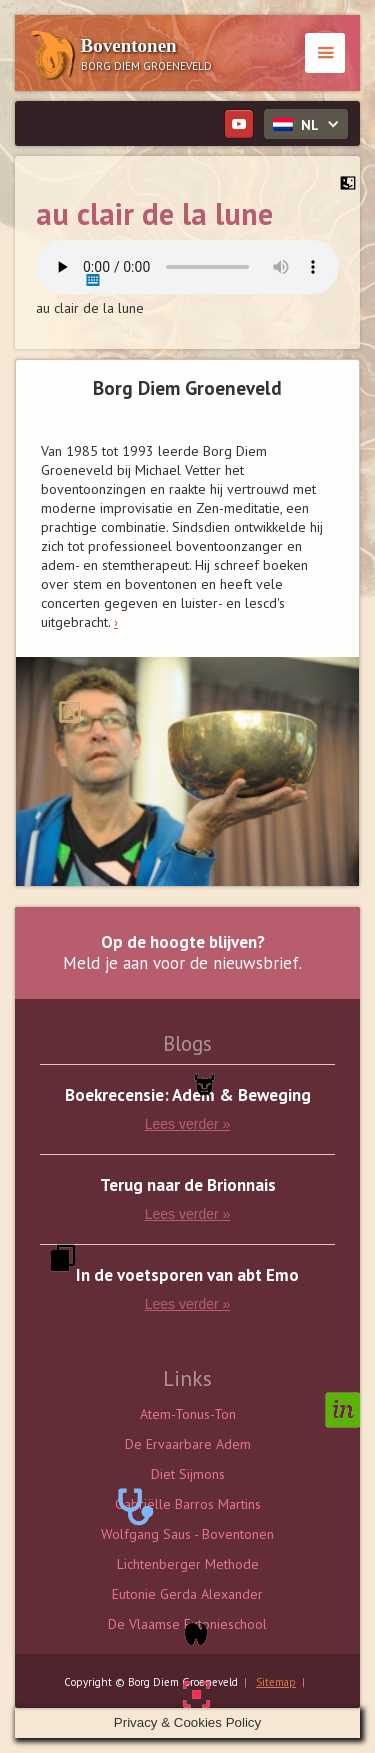  Describe the element at coordinates (93, 280) in the screenshot. I see `open the on-screen keyboard` at that location.